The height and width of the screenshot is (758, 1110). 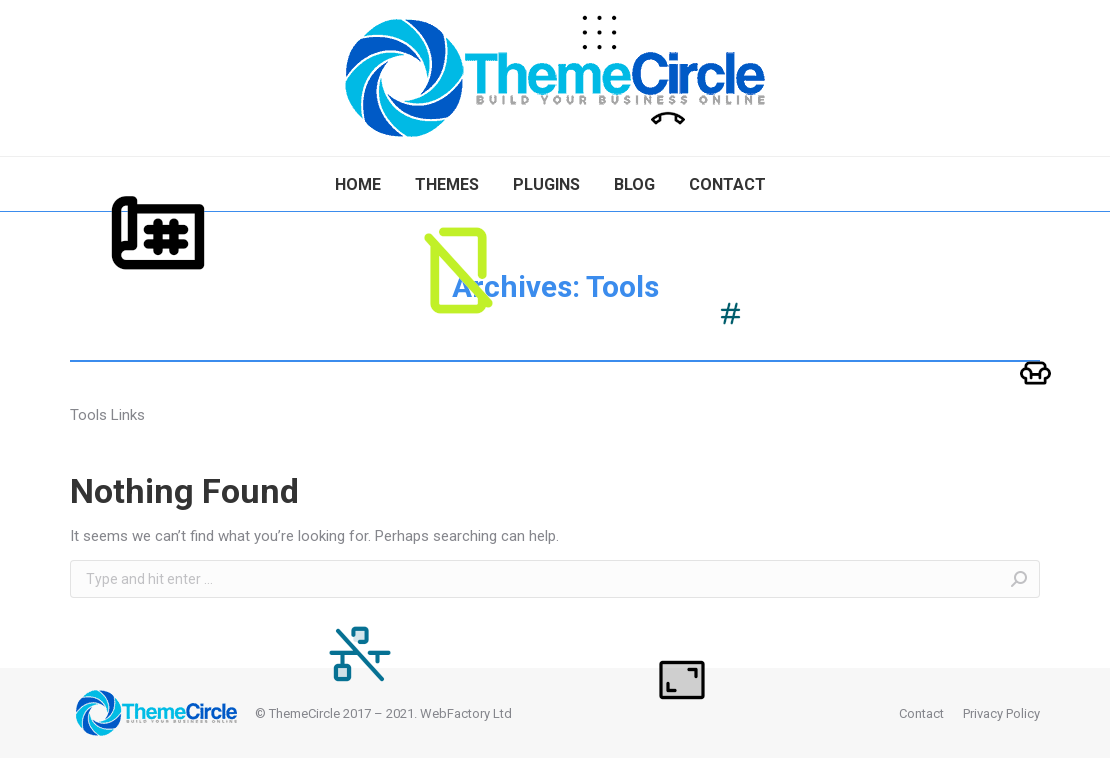 I want to click on enter fullscreen mode, so click(x=682, y=680).